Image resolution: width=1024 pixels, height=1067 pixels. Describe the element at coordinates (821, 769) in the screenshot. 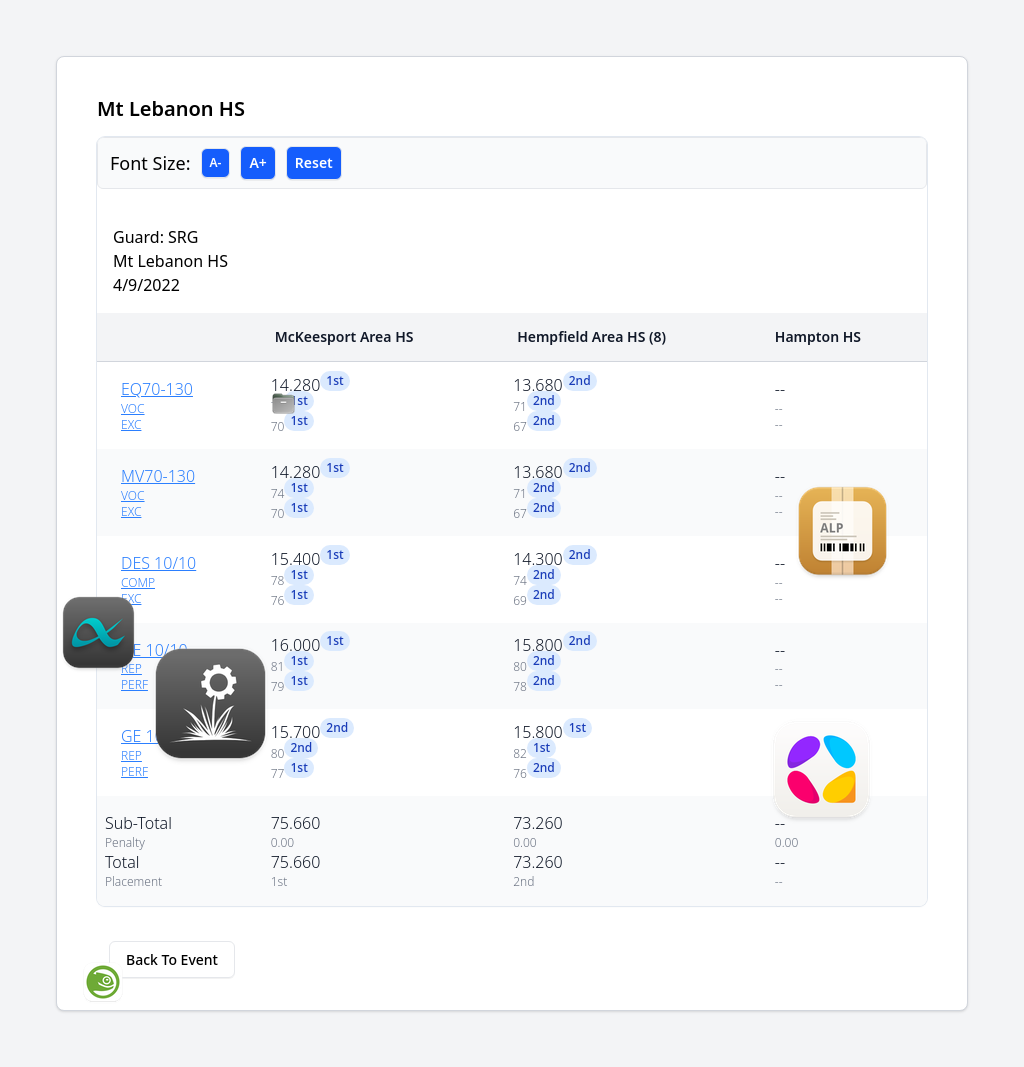

I see `open AppFlowy app` at that location.